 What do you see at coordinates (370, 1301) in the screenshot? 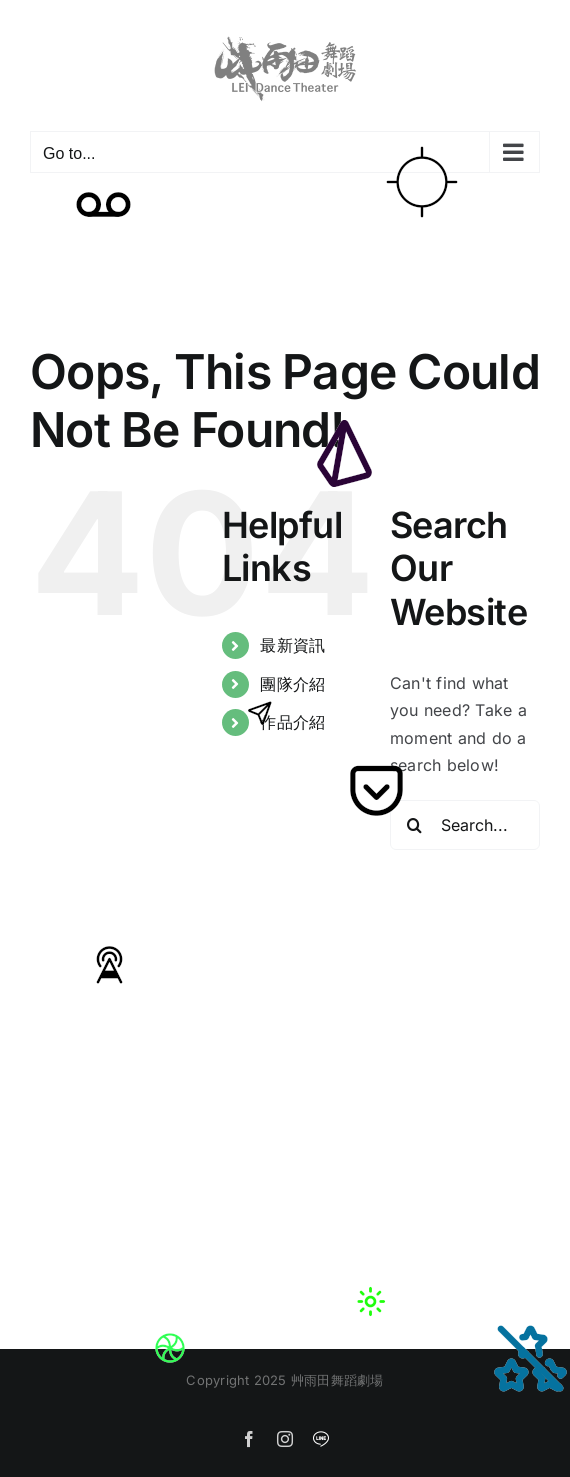
I see `increase screen brightness` at bounding box center [370, 1301].